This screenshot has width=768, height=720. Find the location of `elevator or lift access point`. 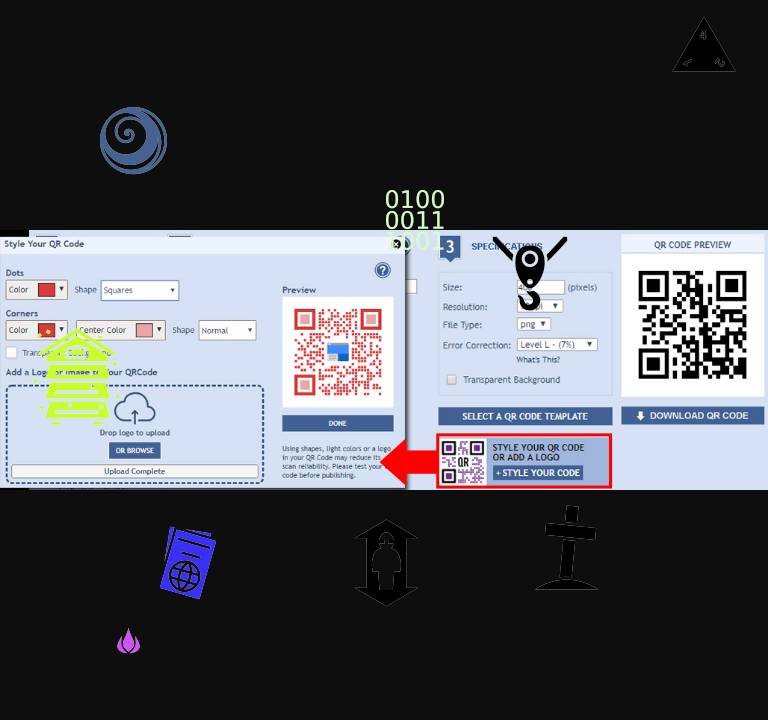

elevator or lift access point is located at coordinates (386, 562).